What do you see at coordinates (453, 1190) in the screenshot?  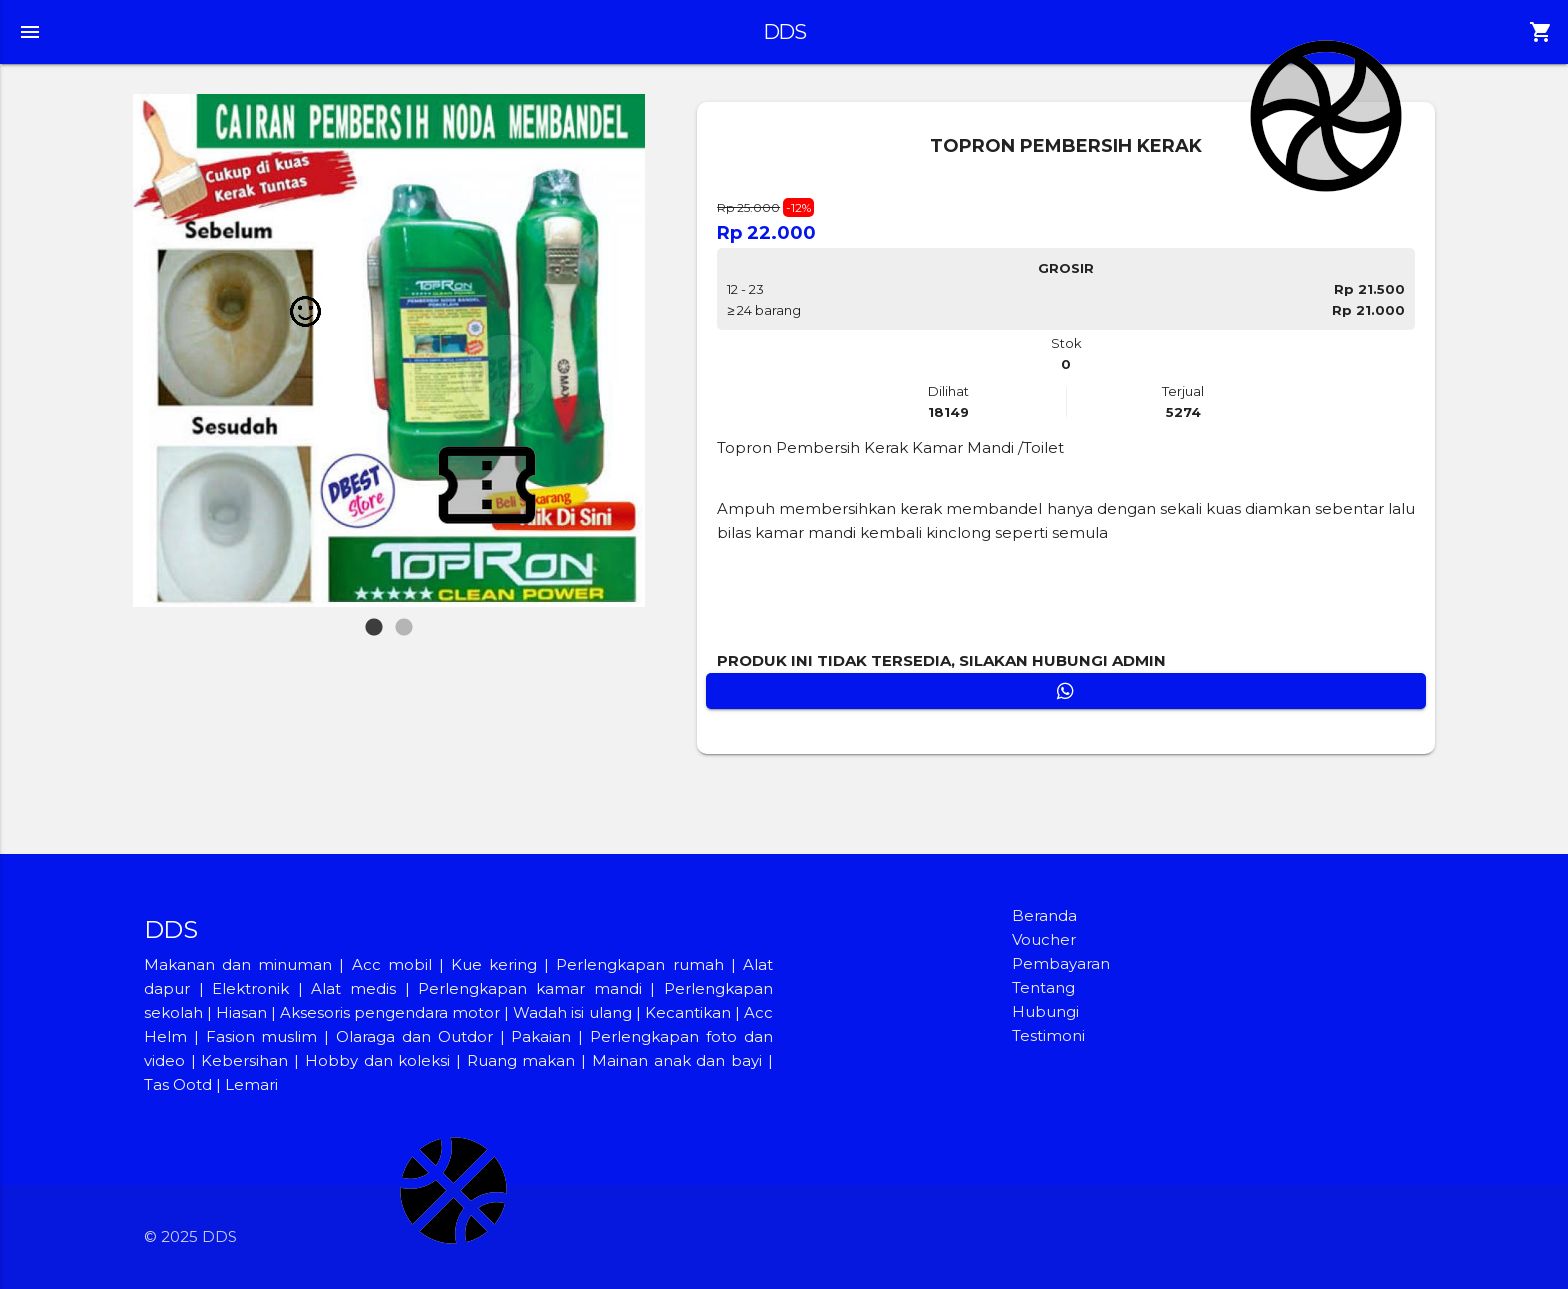 I see `view basketball or sports content` at bounding box center [453, 1190].